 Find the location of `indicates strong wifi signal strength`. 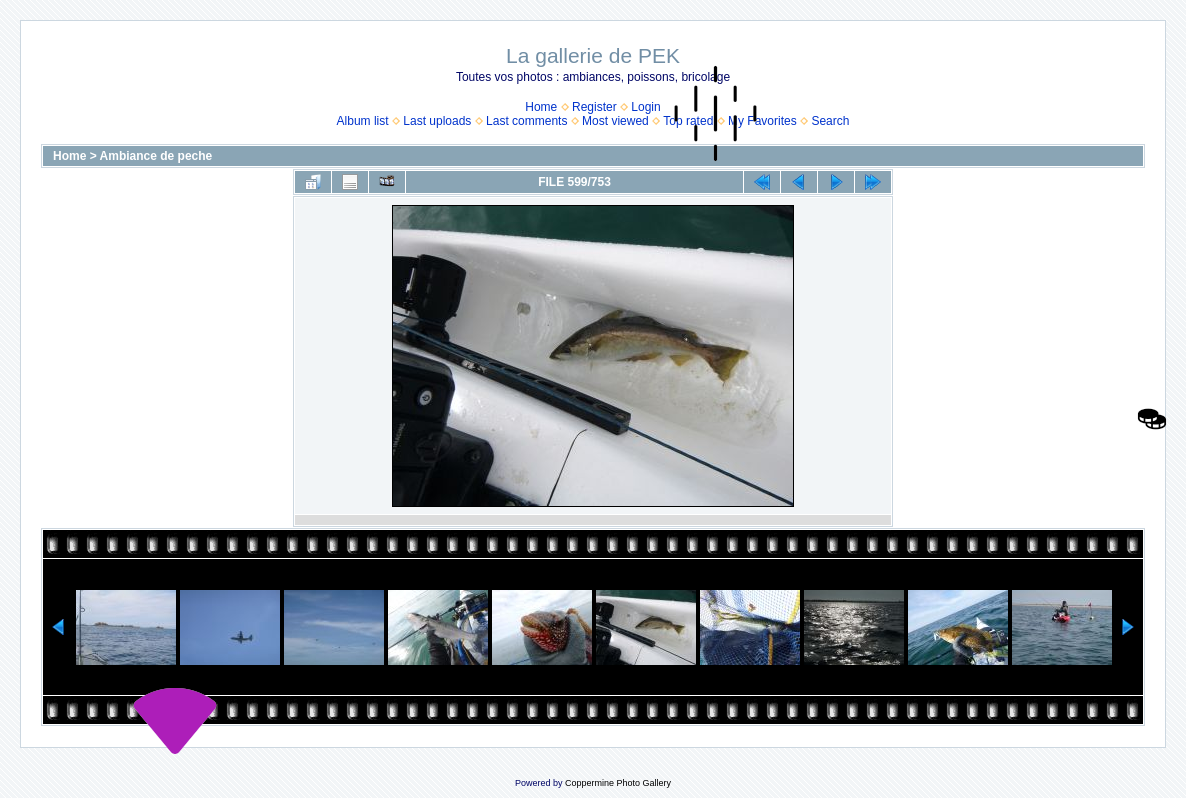

indicates strong wifi signal strength is located at coordinates (175, 721).